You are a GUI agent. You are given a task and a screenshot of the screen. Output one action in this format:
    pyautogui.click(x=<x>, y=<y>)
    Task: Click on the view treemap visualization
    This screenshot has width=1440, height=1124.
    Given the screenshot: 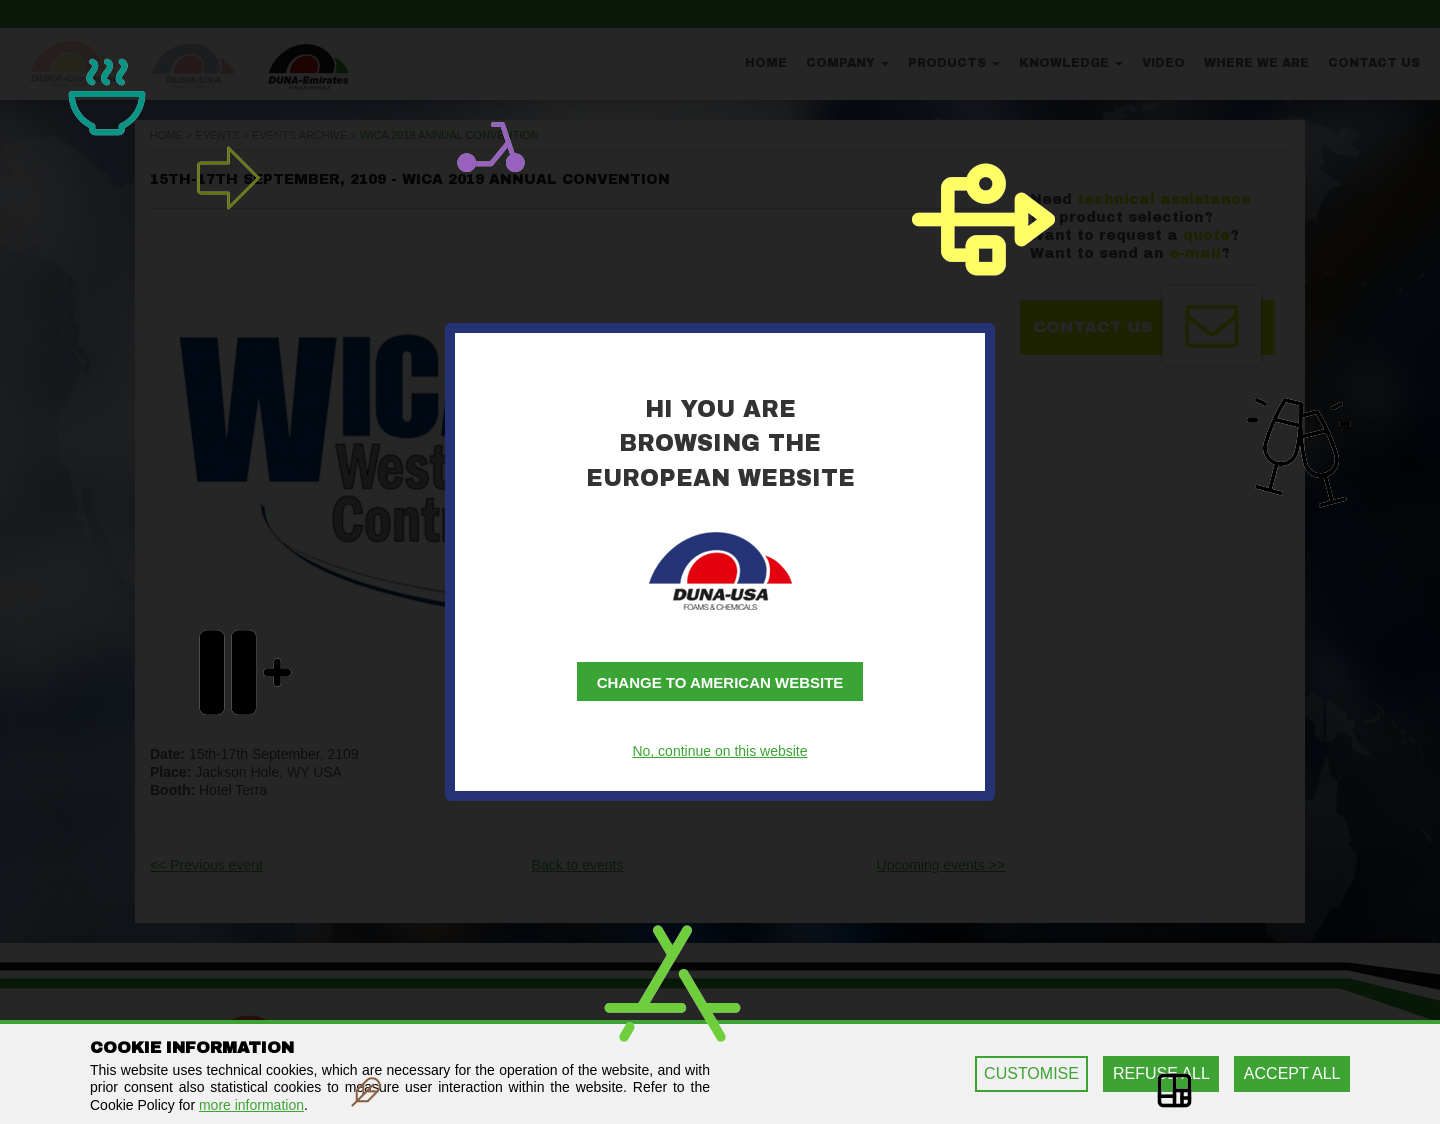 What is the action you would take?
    pyautogui.click(x=1174, y=1090)
    